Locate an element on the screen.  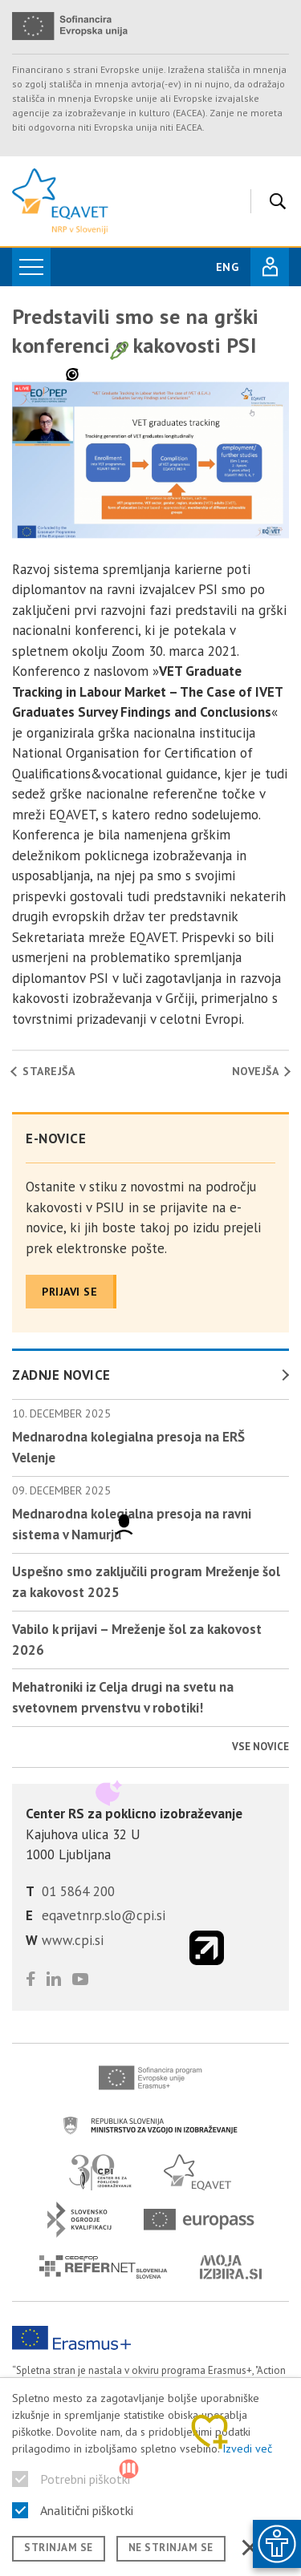
add to favorites is located at coordinates (209, 2431).